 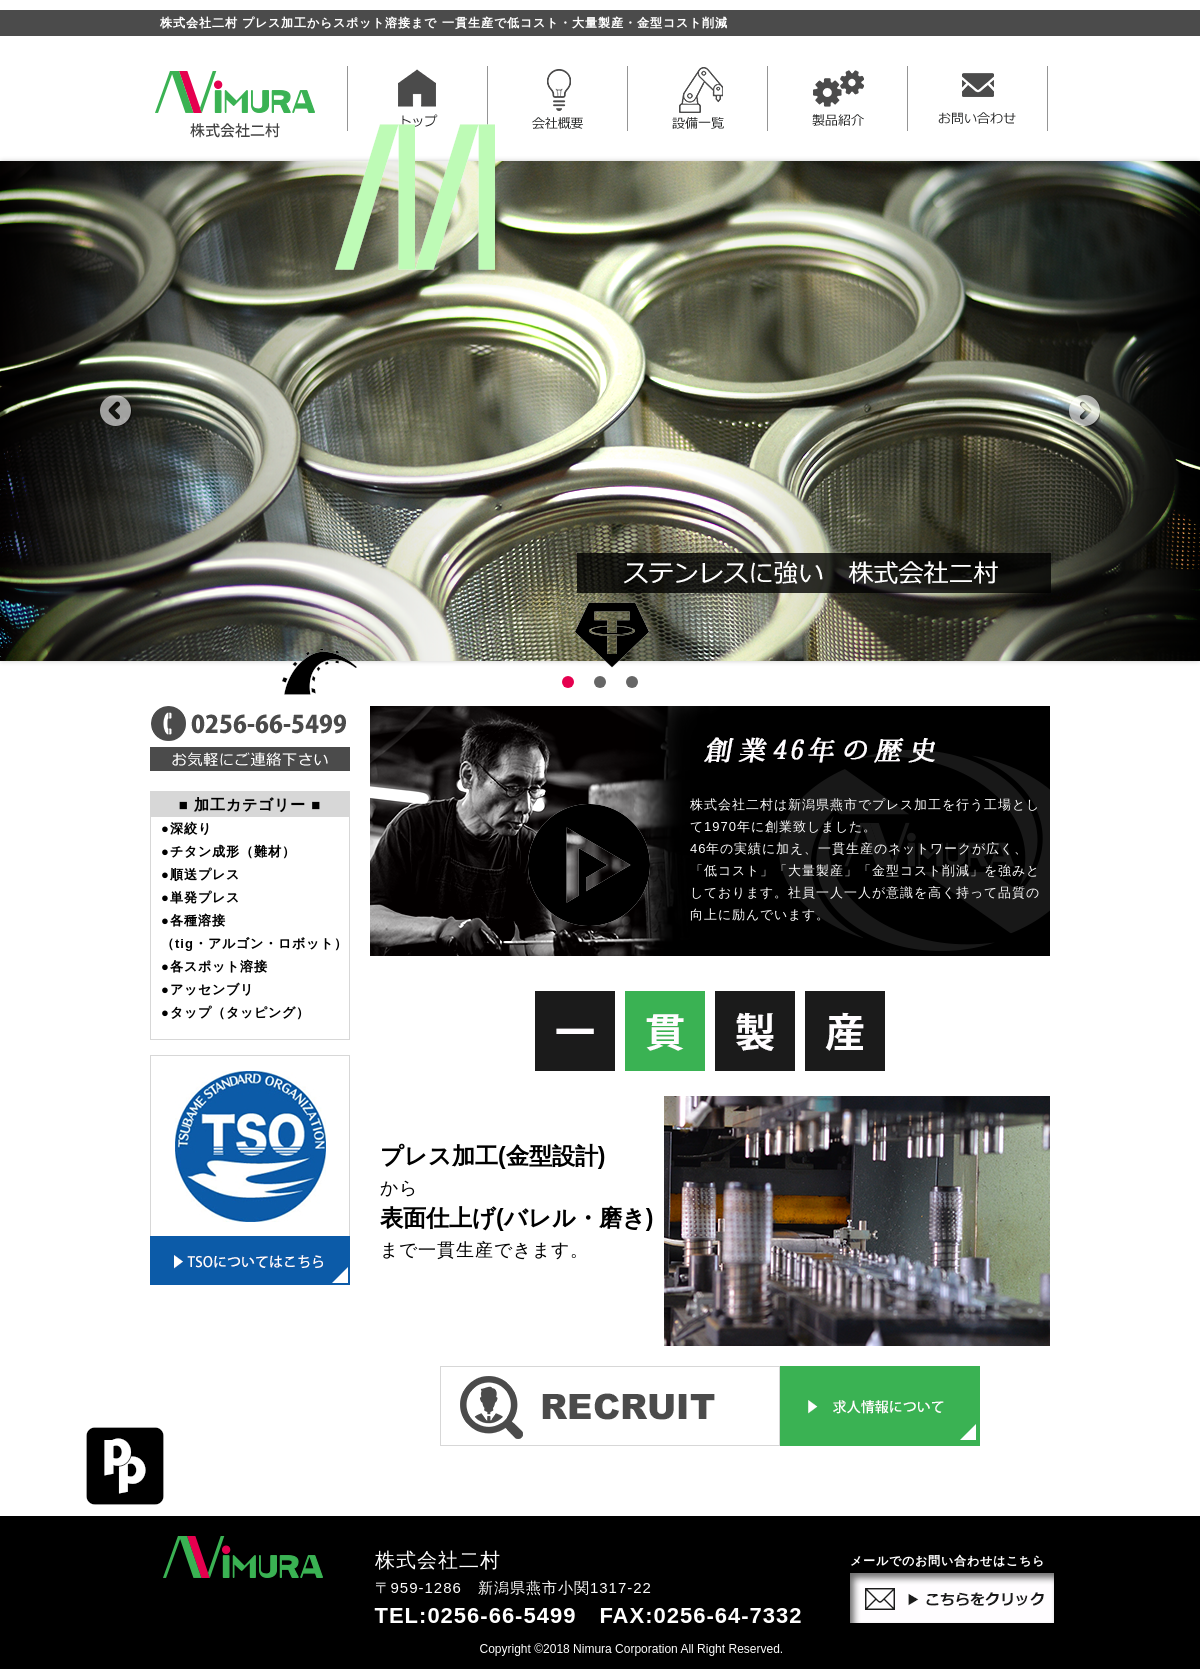 I want to click on ruby on rails framework logo, so click(x=319, y=671).